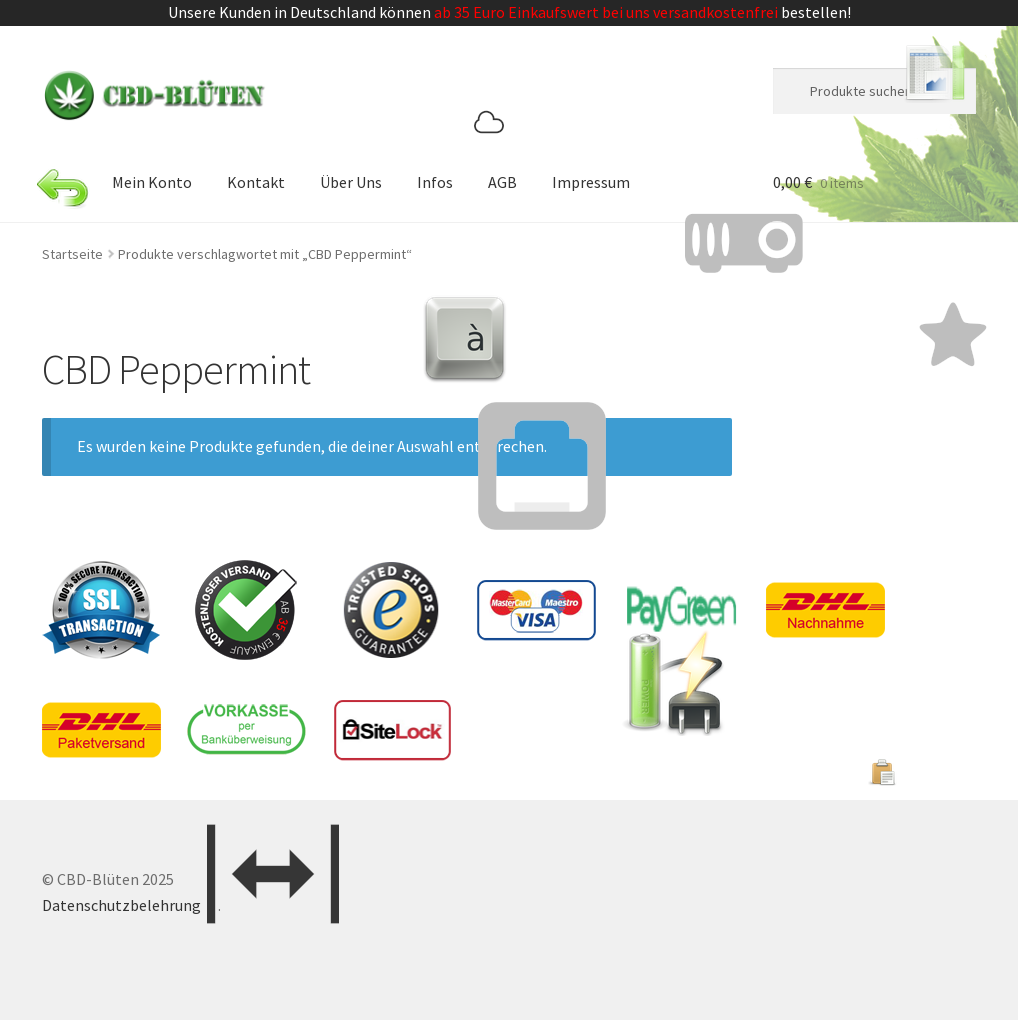 Image resolution: width=1018 pixels, height=1020 pixels. Describe the element at coordinates (542, 466) in the screenshot. I see `connect to a wired ethernet network` at that location.